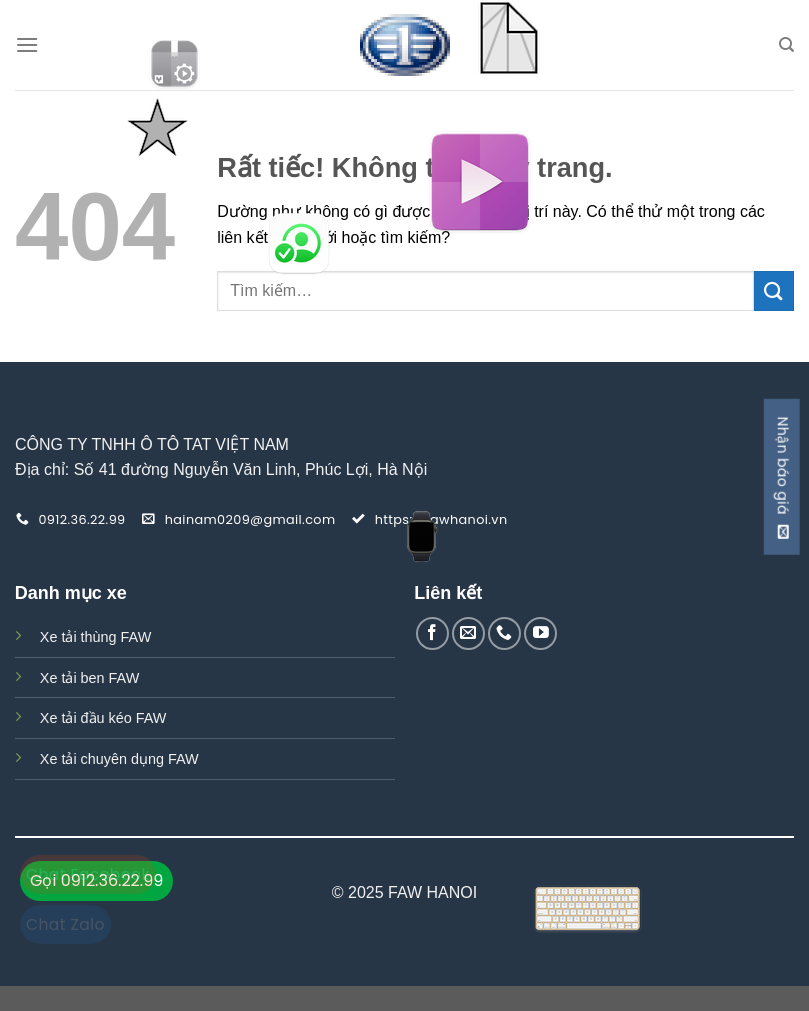 Image resolution: width=809 pixels, height=1011 pixels. Describe the element at coordinates (299, 243) in the screenshot. I see `collaboration or screen sharing request approved` at that location.